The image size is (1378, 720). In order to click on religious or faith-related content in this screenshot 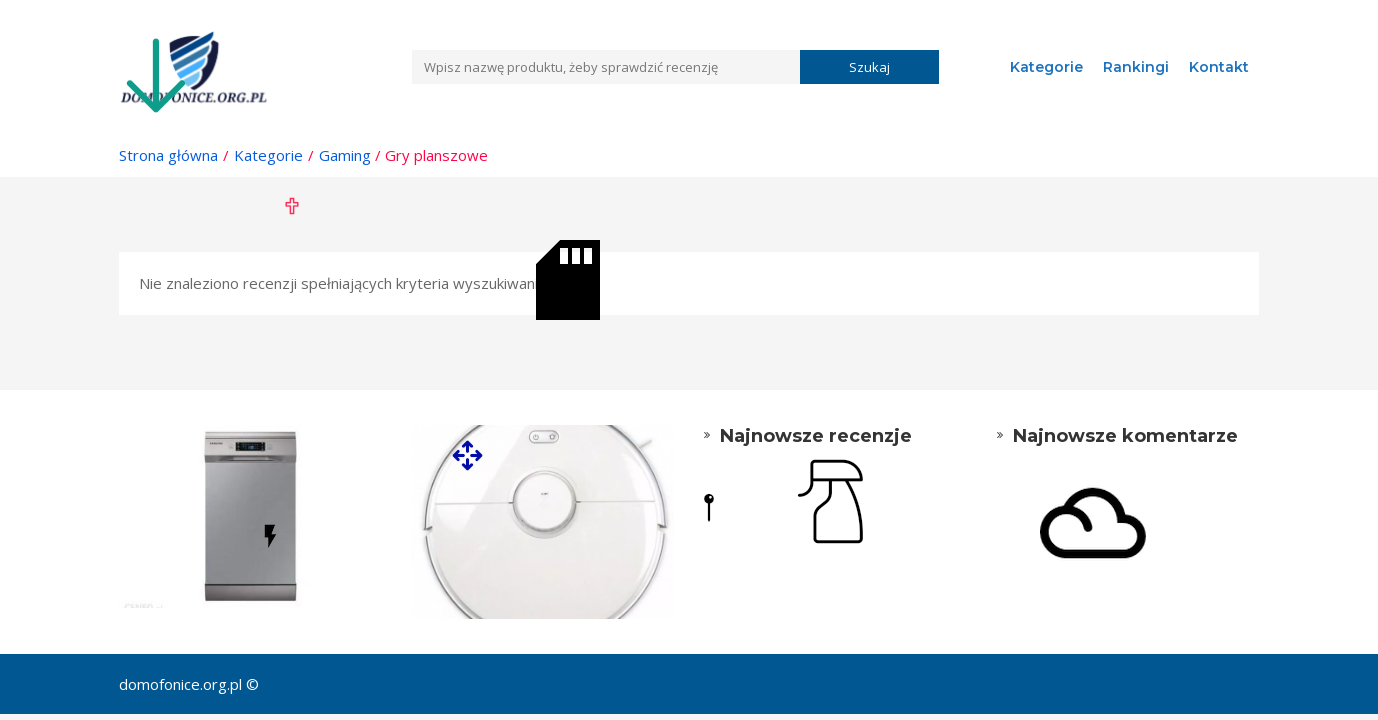, I will do `click(292, 206)`.